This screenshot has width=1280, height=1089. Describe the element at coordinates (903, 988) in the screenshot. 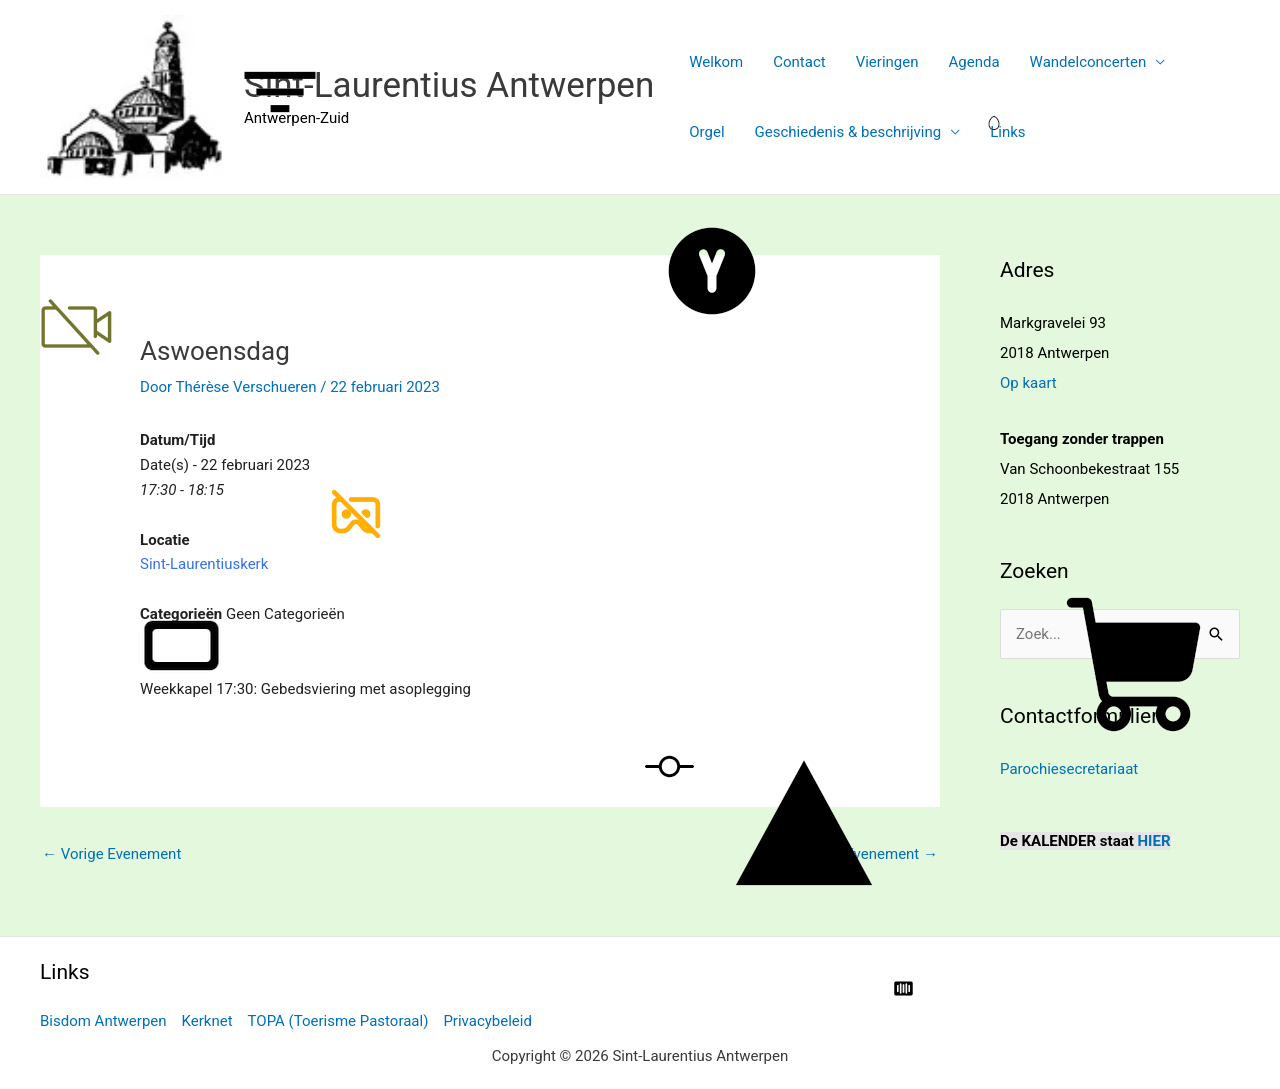

I see `scan a barcode` at that location.